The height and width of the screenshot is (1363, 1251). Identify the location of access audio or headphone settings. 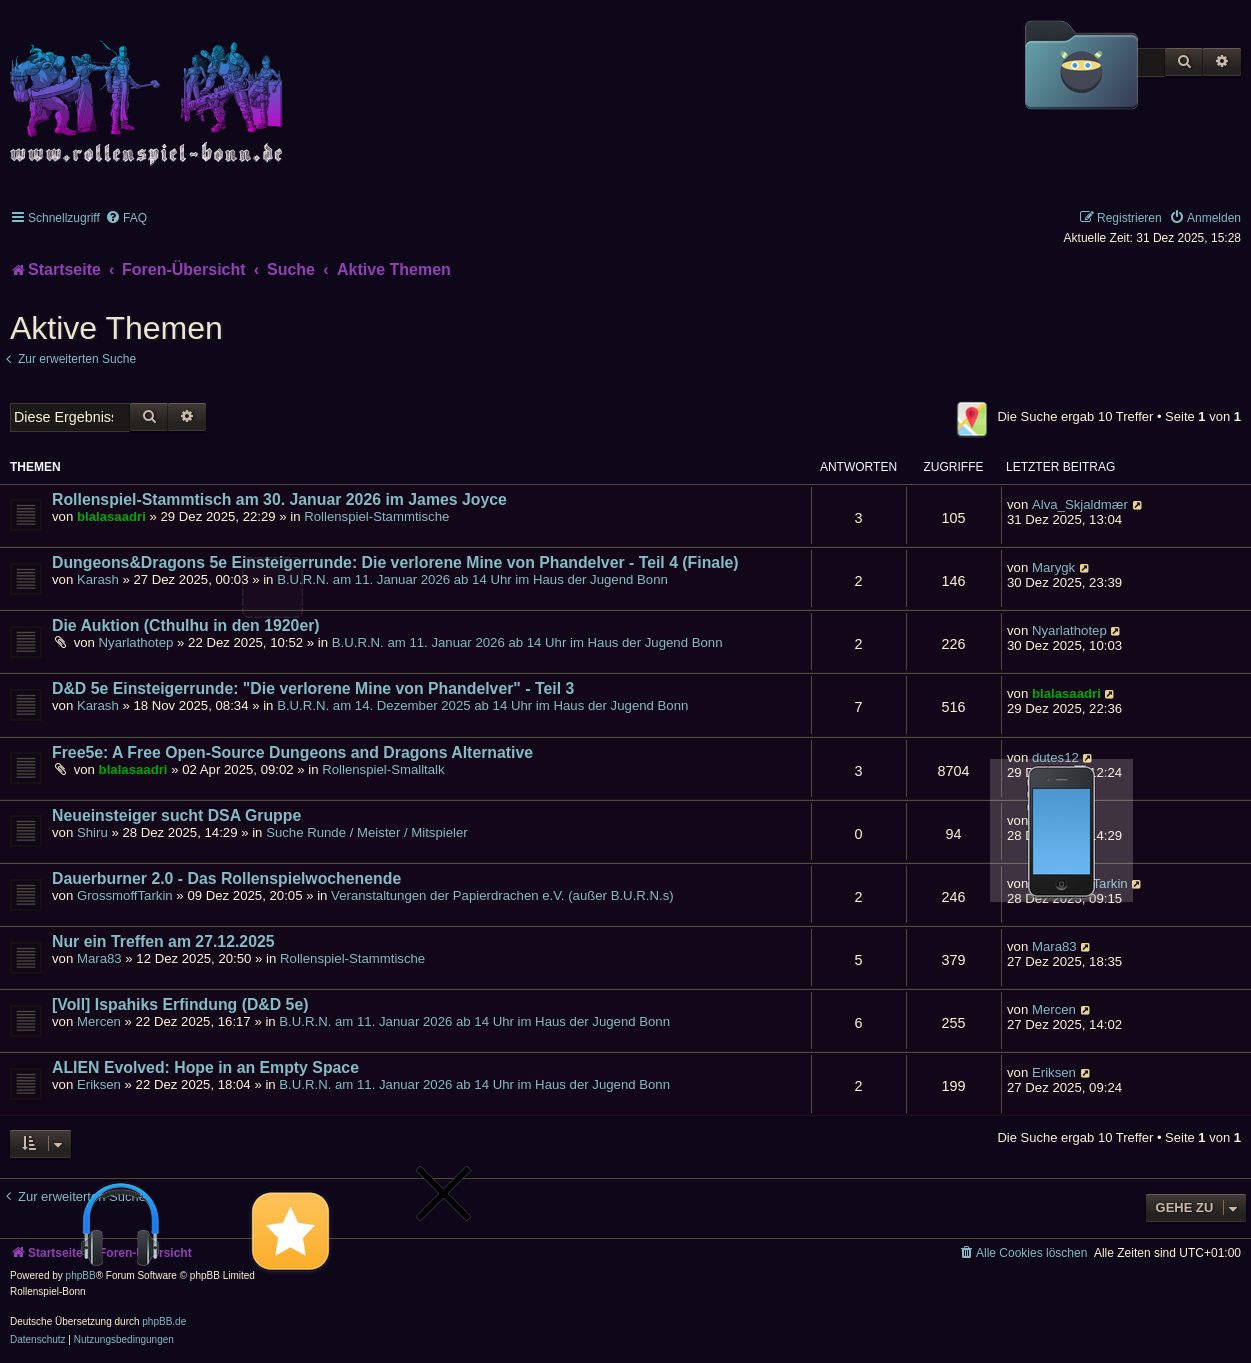
(120, 1229).